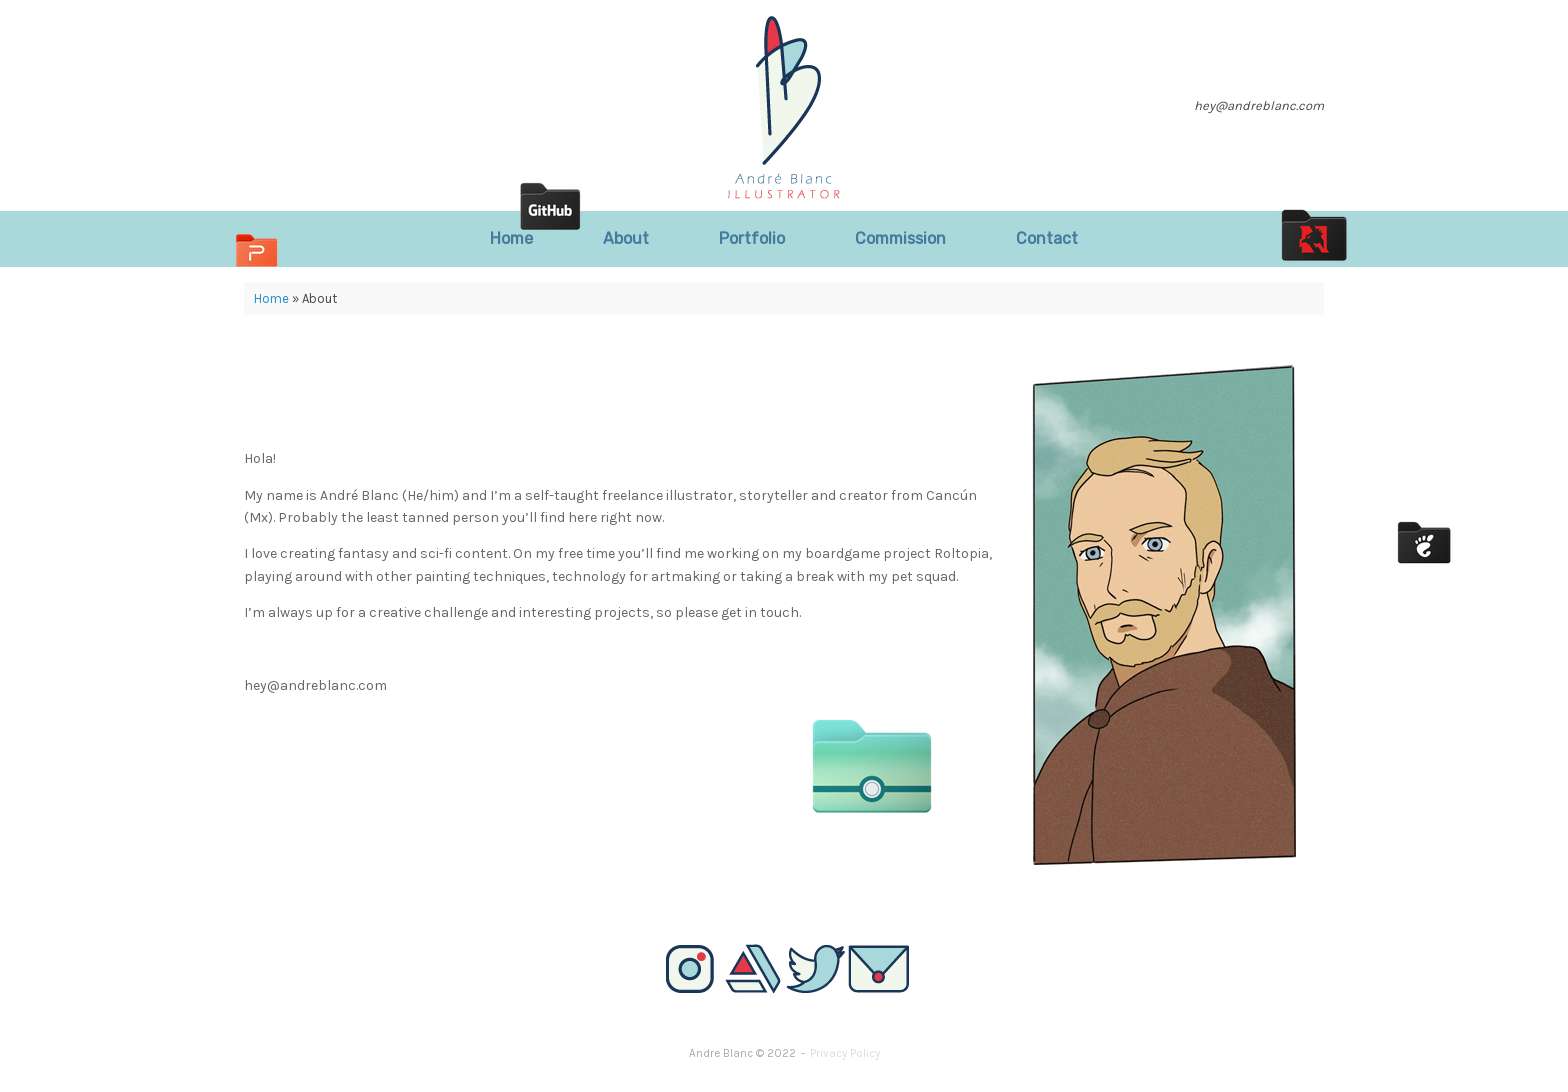 Image resolution: width=1568 pixels, height=1092 pixels. Describe the element at coordinates (871, 769) in the screenshot. I see `open folder containing pokémon game files` at that location.